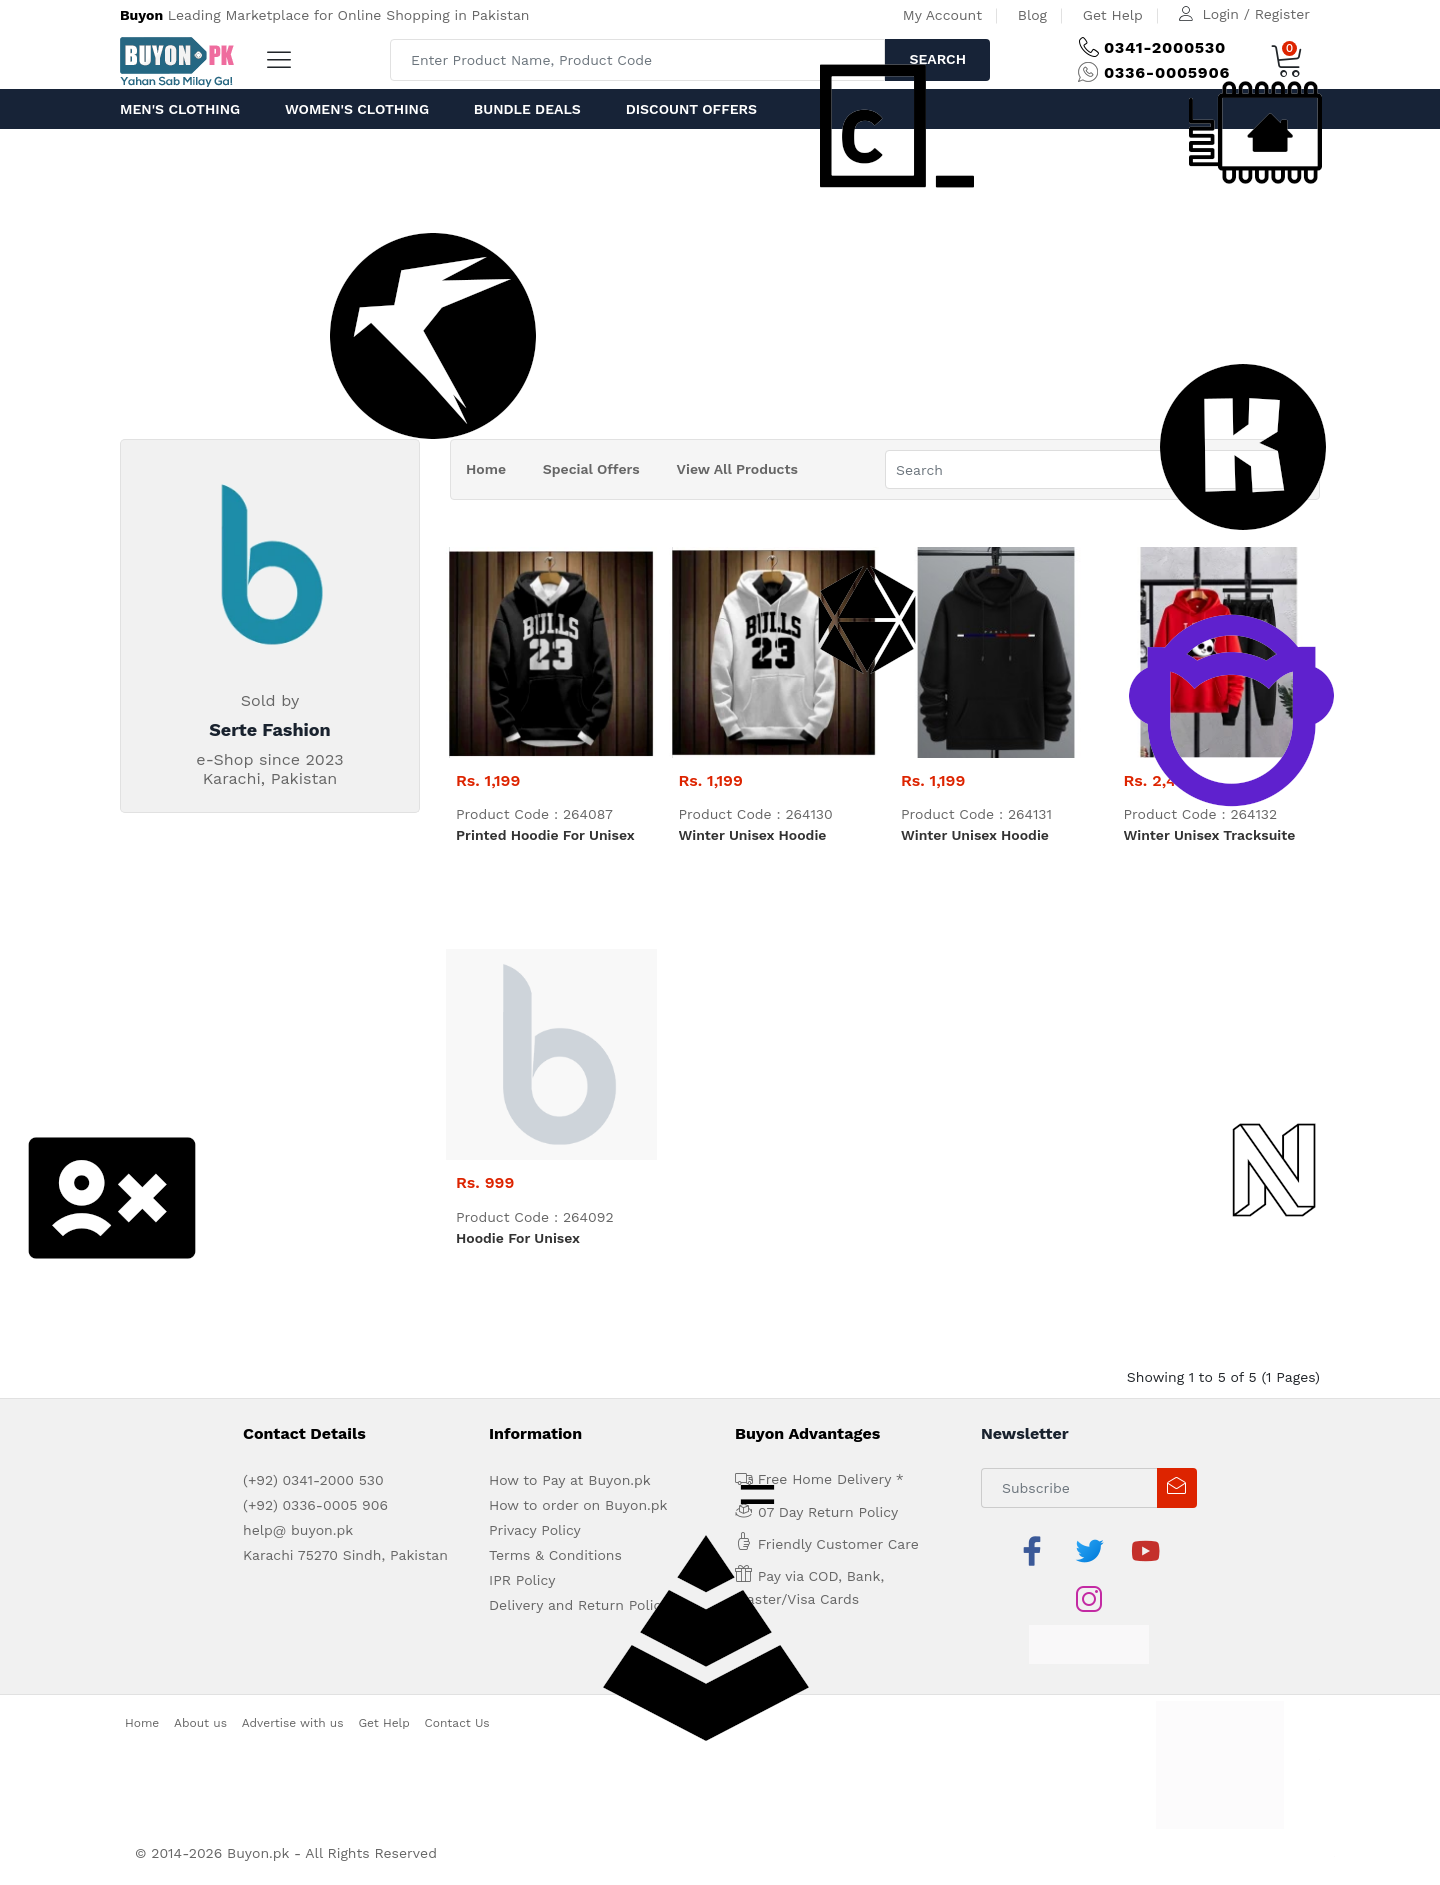 This screenshot has width=1440, height=1885. Describe the element at coordinates (867, 620) in the screenshot. I see `clever cloud platform logo` at that location.